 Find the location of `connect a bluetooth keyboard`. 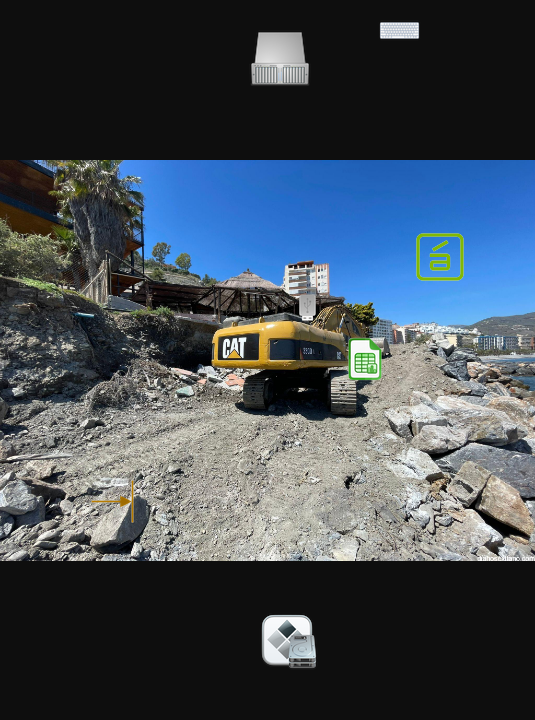

connect a bluetooth keyboard is located at coordinates (399, 30).